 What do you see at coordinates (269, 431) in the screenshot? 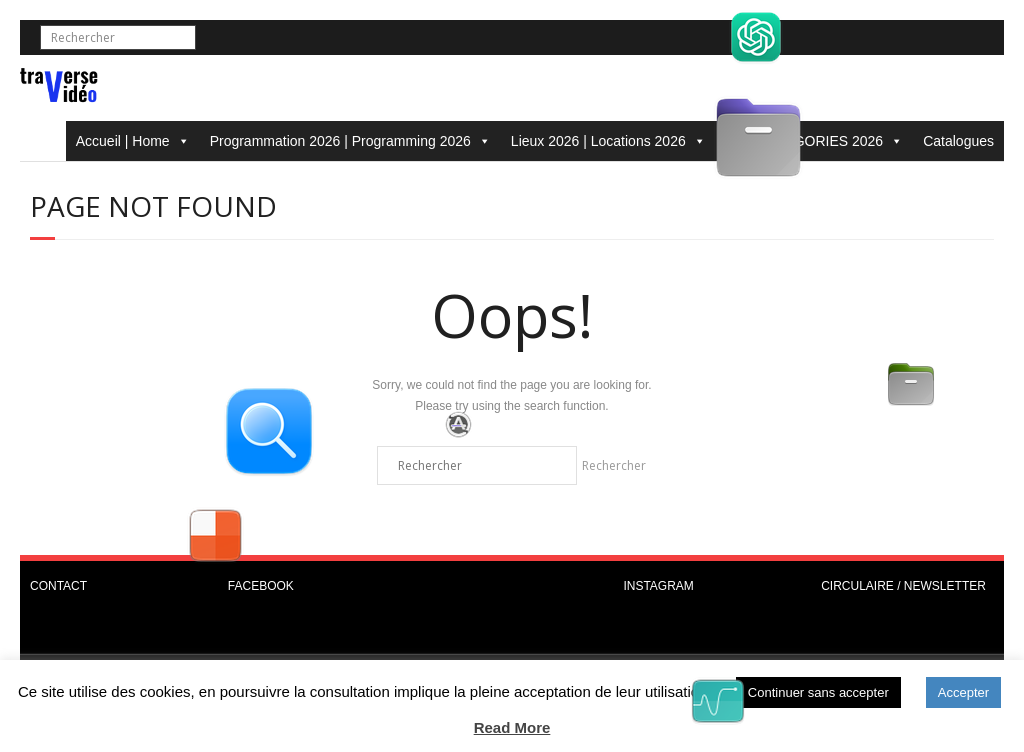
I see `open Spotlight search` at bounding box center [269, 431].